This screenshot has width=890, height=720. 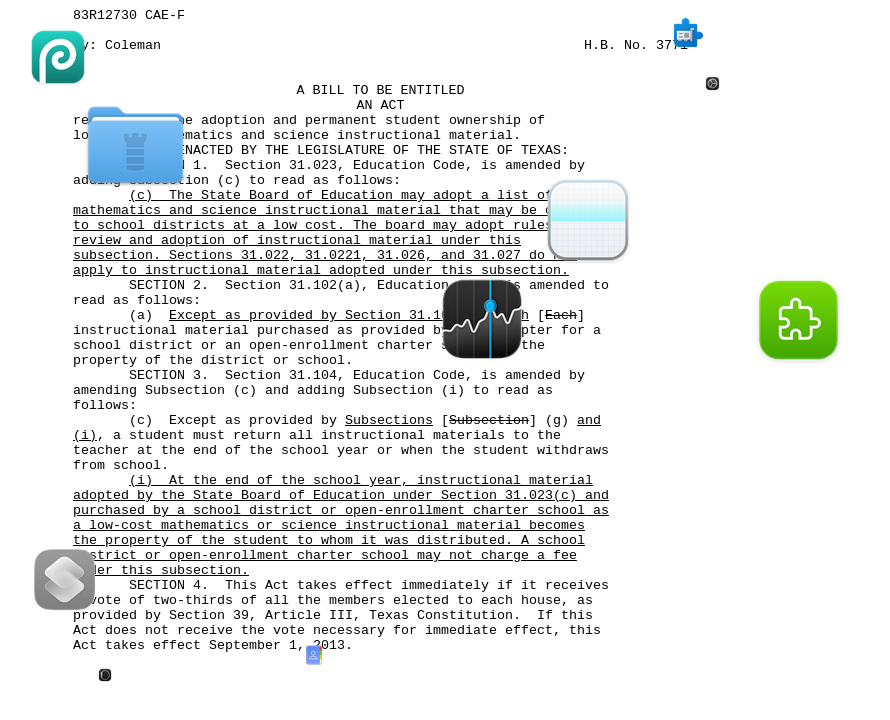 What do you see at coordinates (314, 655) in the screenshot?
I see `open the address book application` at bounding box center [314, 655].